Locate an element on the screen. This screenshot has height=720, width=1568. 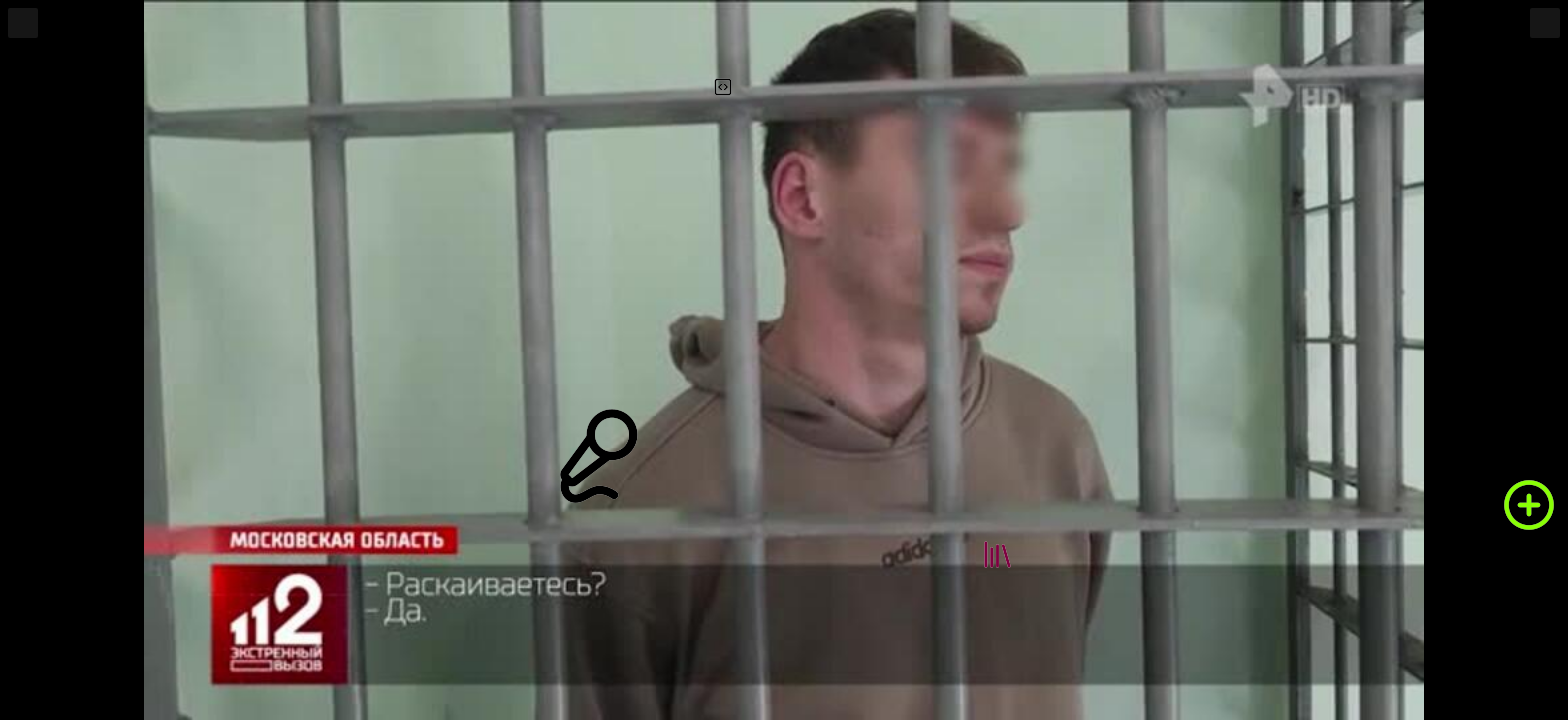
add a new item is located at coordinates (1529, 505).